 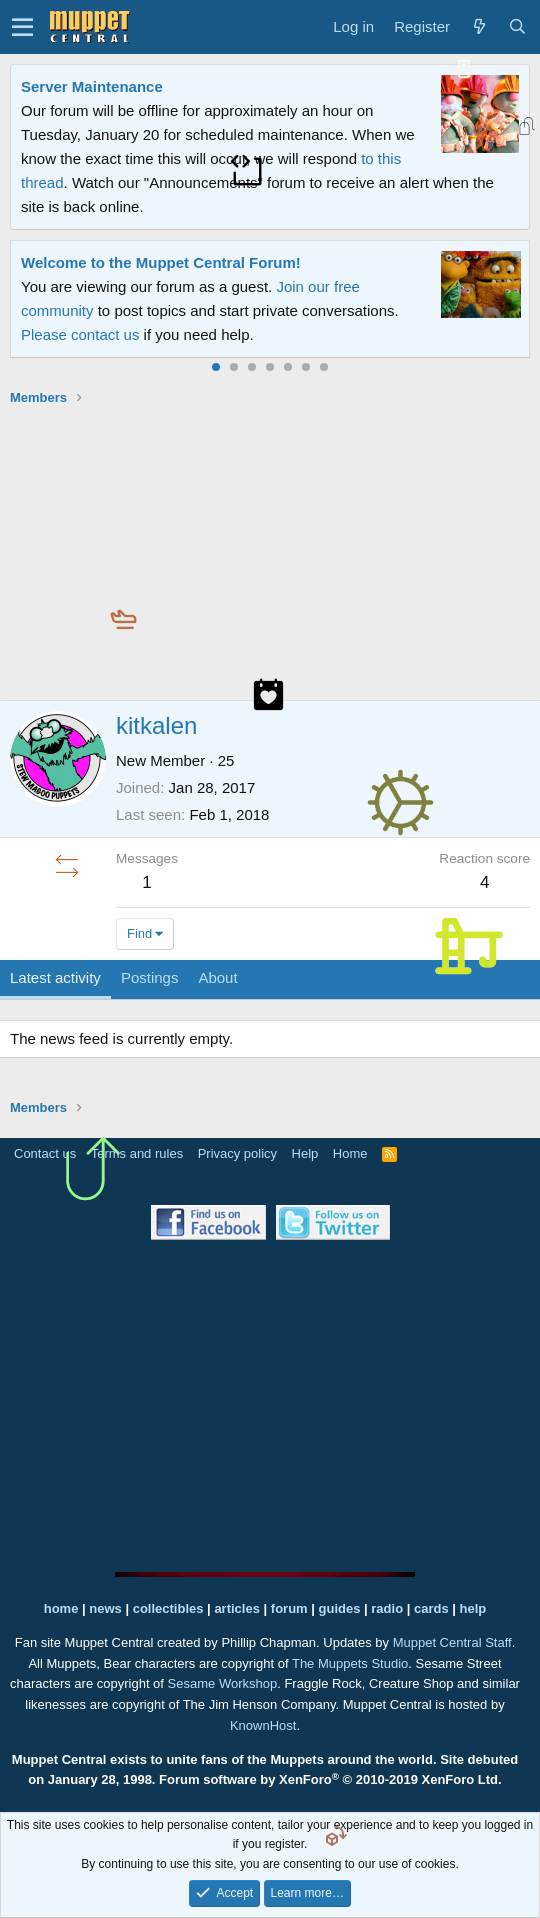 I want to click on insert a code block or snippet, so click(x=247, y=171).